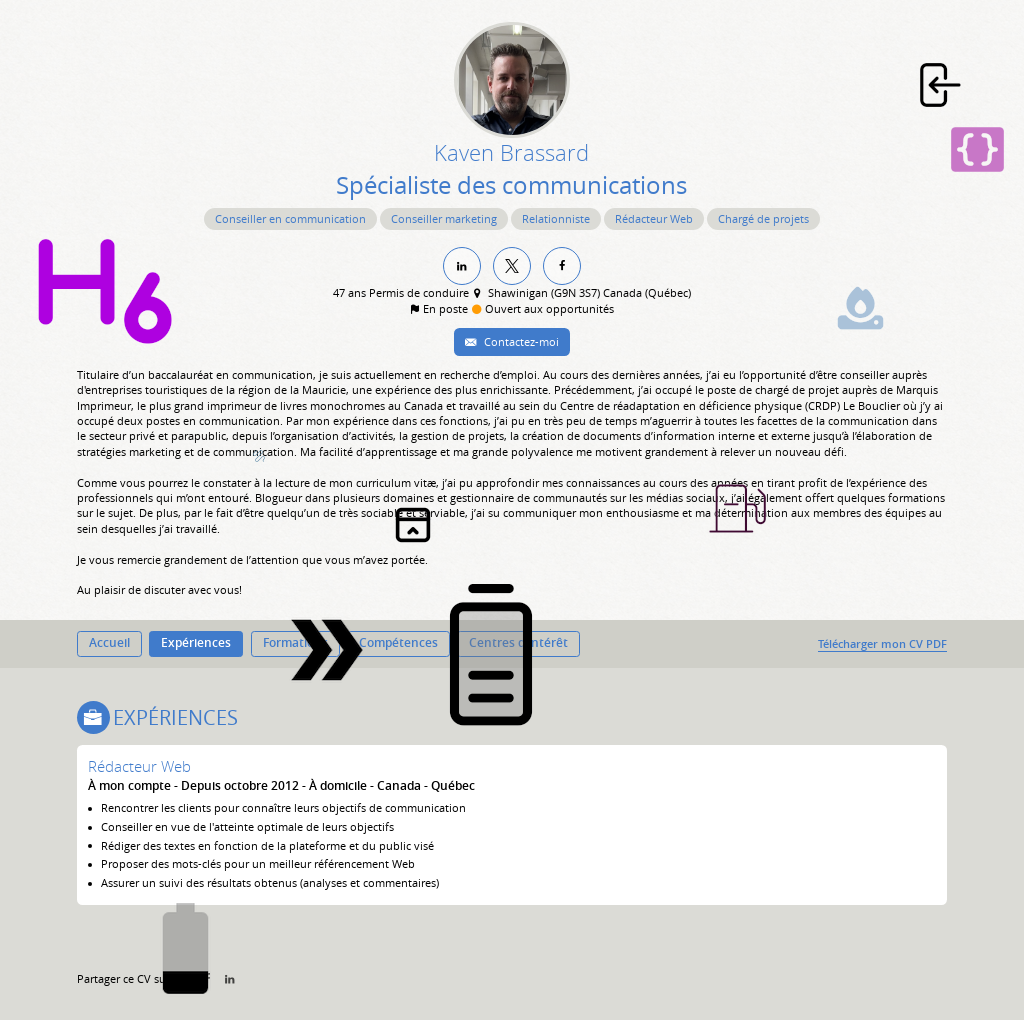 The height and width of the screenshot is (1020, 1024). What do you see at coordinates (977, 149) in the screenshot?
I see `access code editor or developer tools` at bounding box center [977, 149].